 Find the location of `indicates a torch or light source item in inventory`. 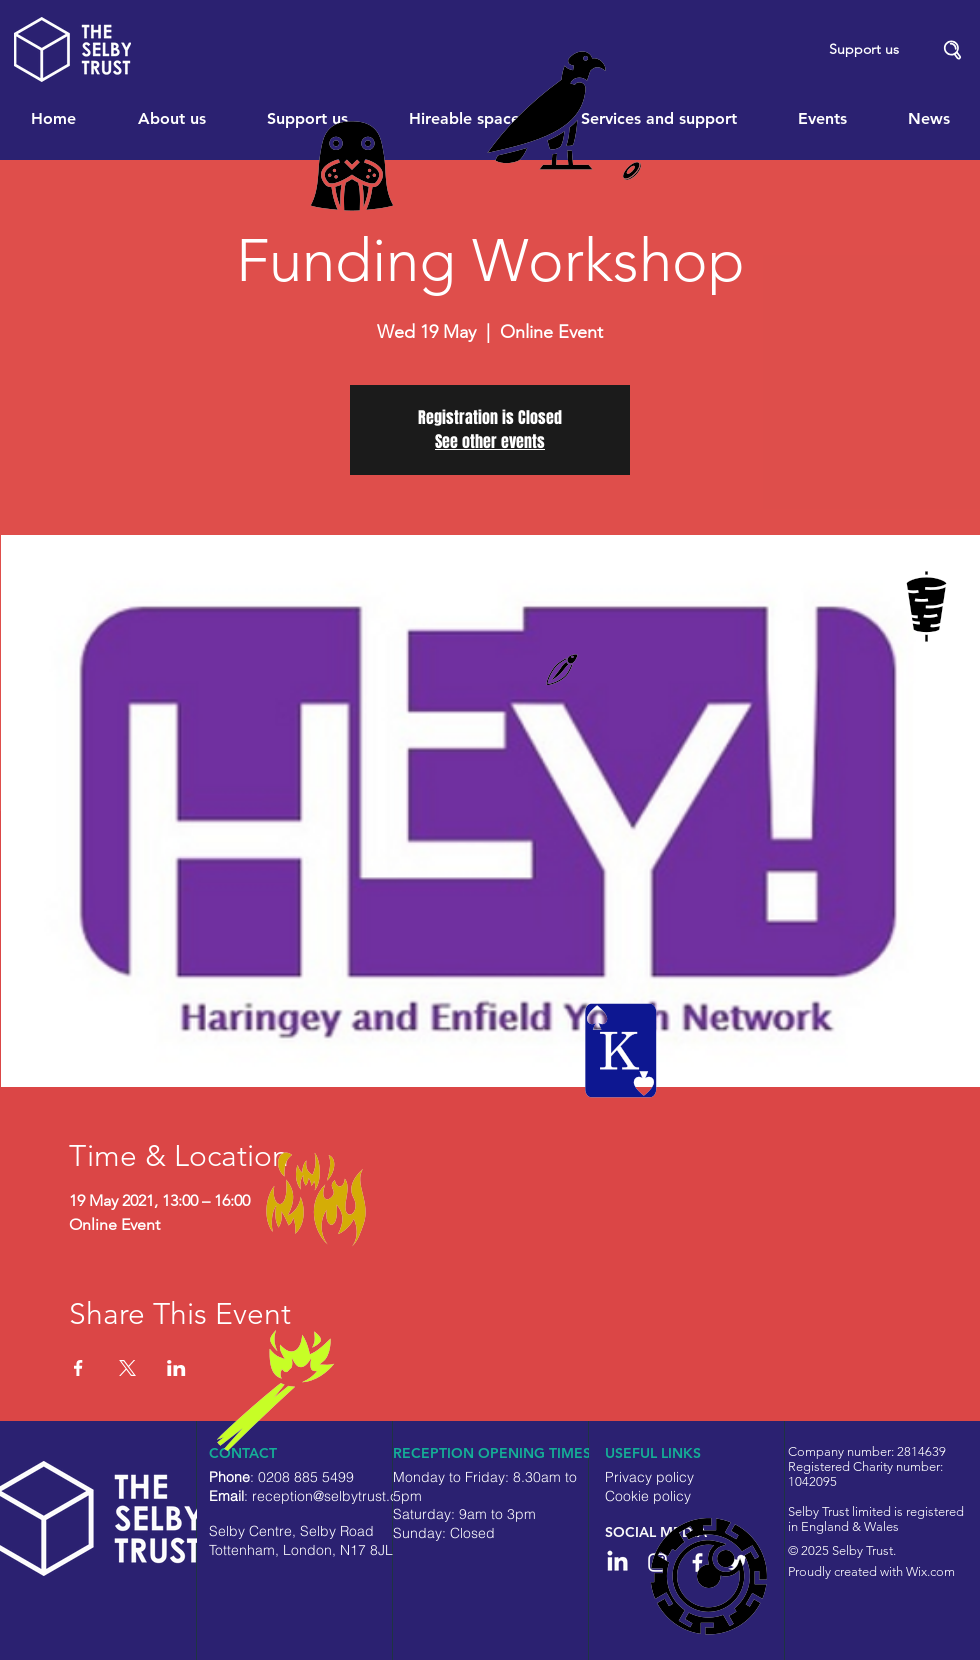

indicates a torch or light source item in inventory is located at coordinates (275, 1390).